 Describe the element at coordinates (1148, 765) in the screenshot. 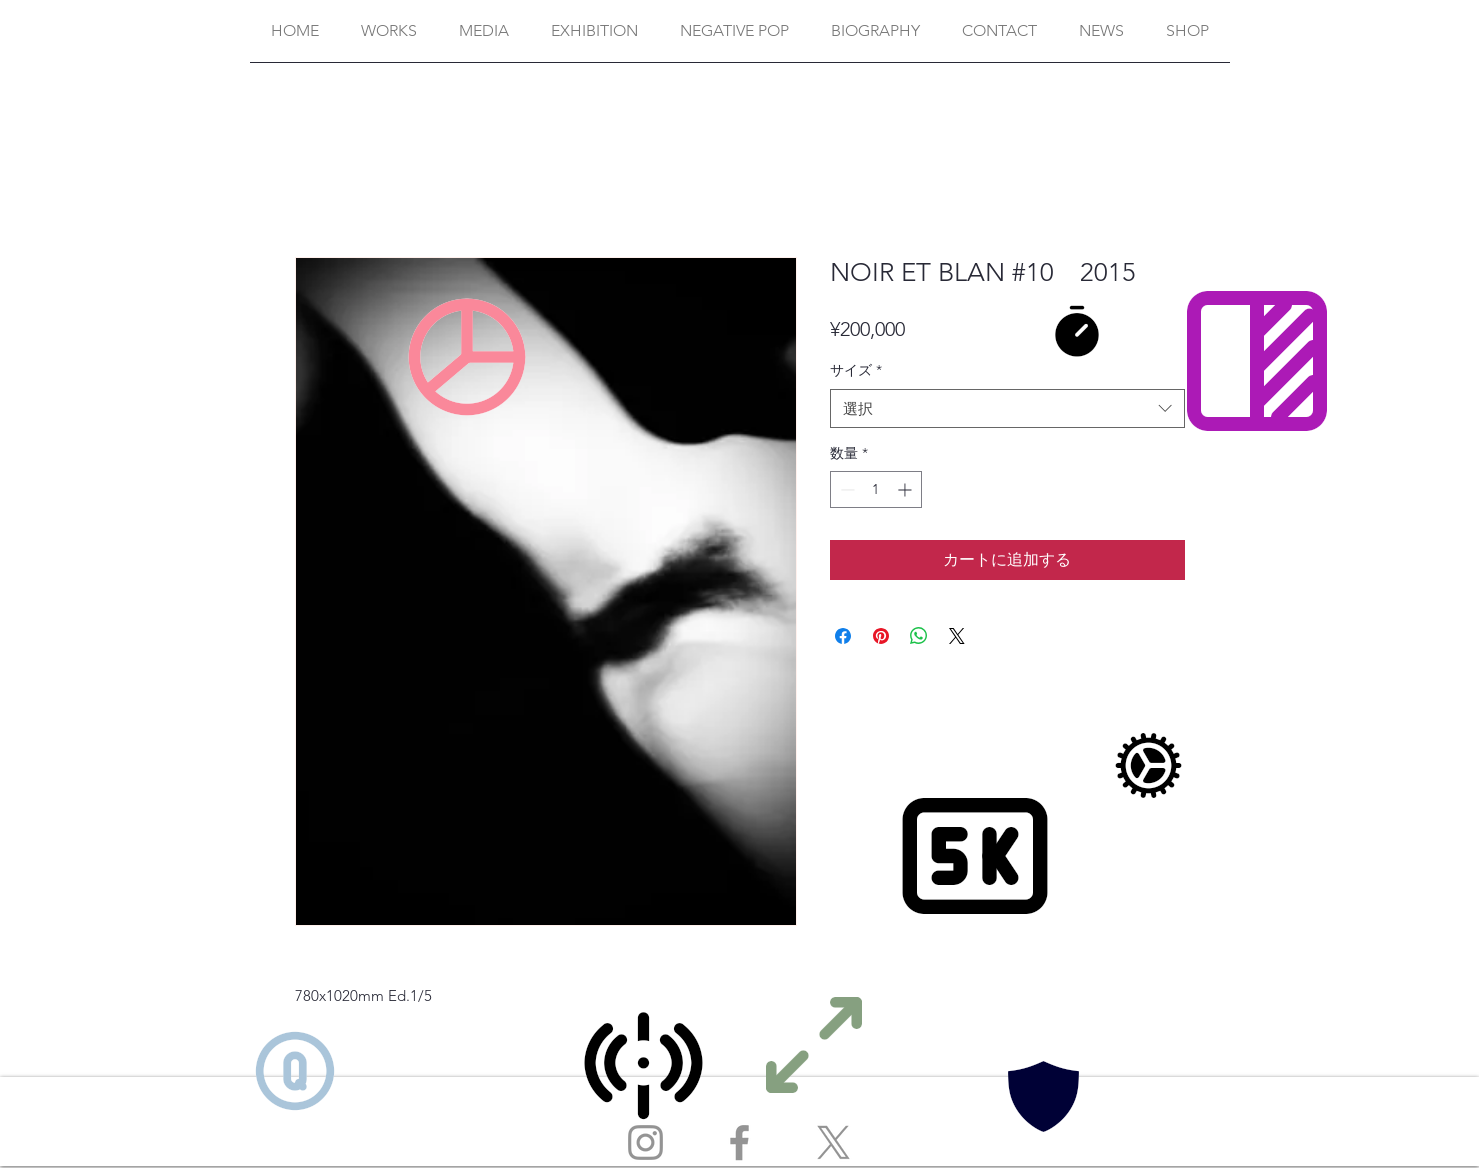

I see `access settings or preferences` at that location.